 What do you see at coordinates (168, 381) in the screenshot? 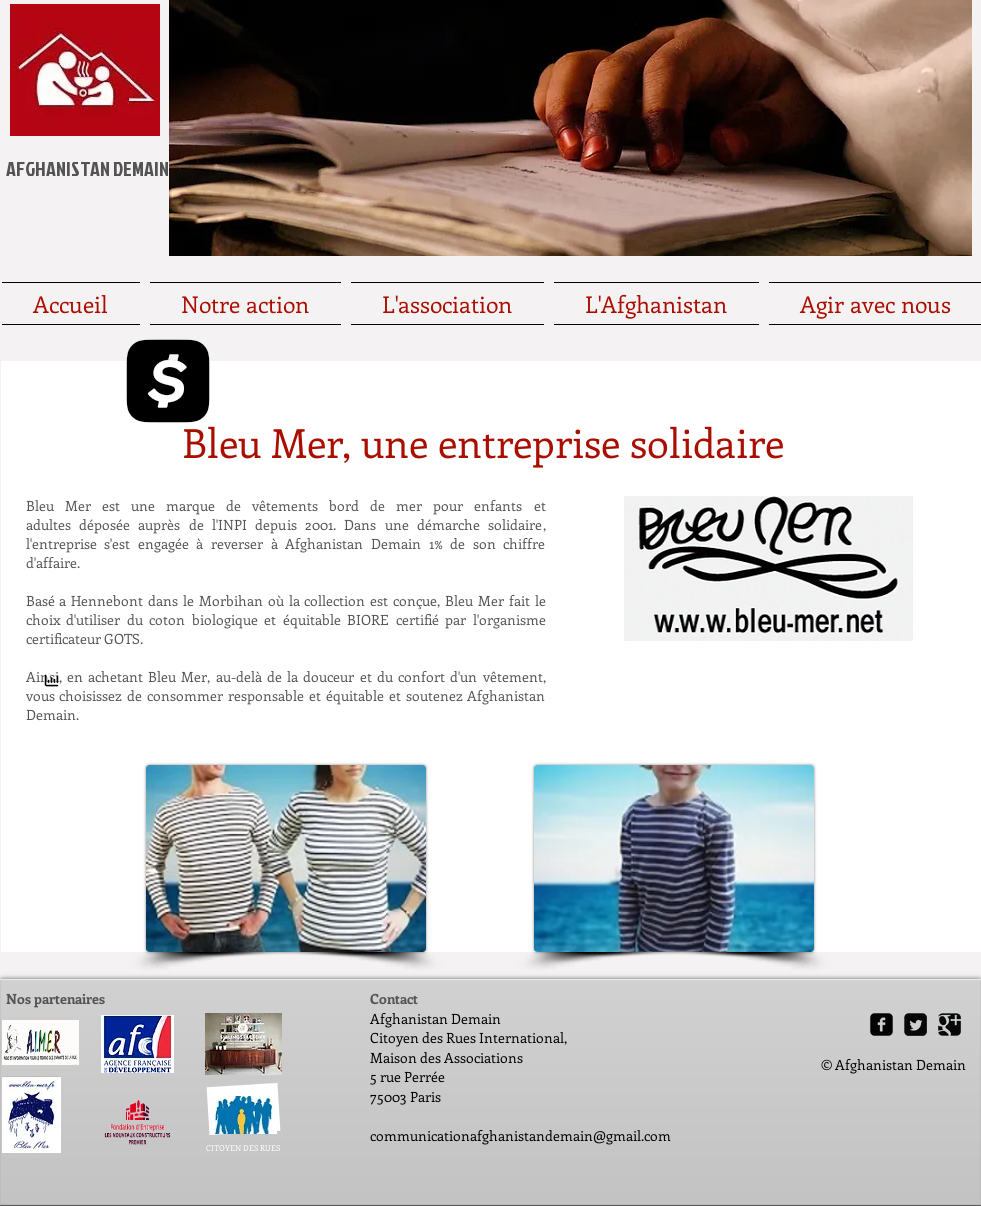
I see `open Cash App` at bounding box center [168, 381].